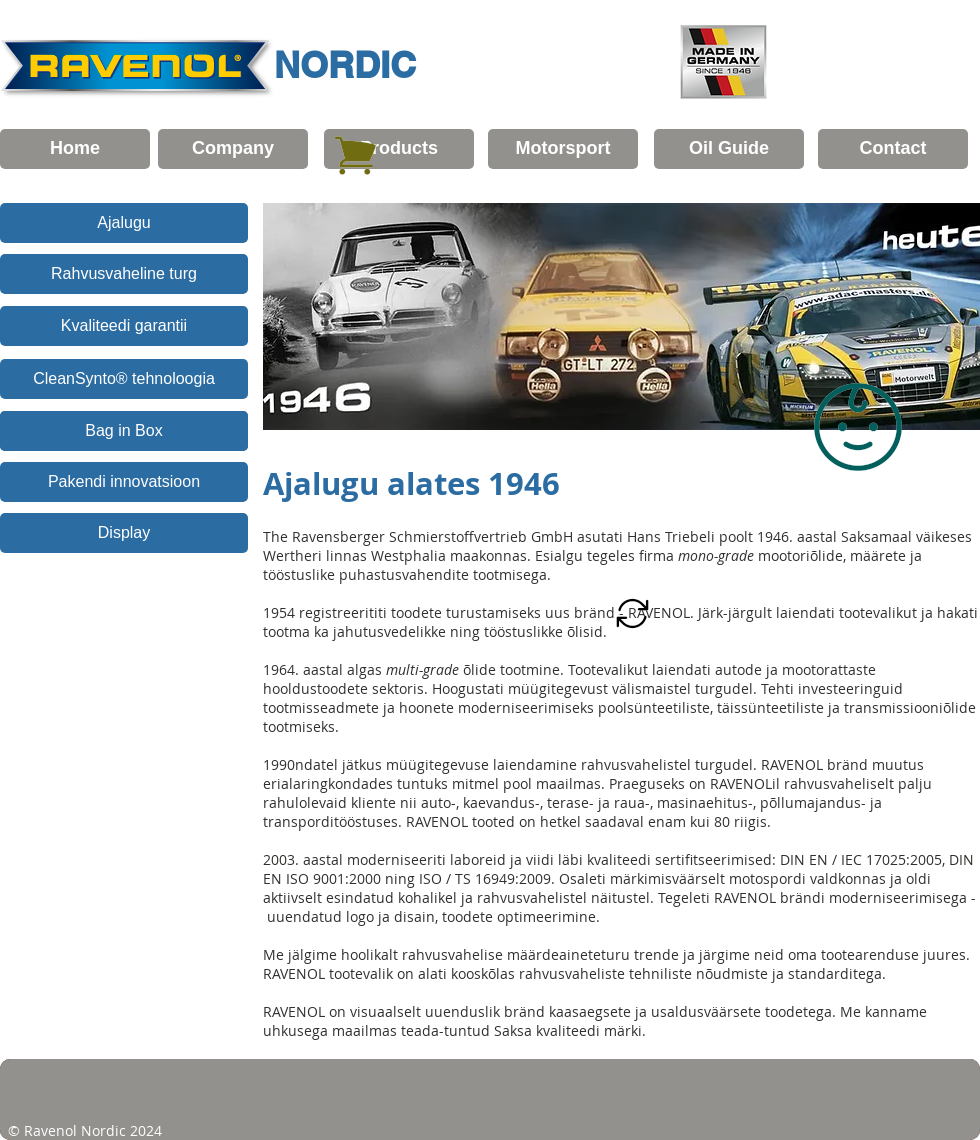  I want to click on refresh or reload content, so click(632, 613).